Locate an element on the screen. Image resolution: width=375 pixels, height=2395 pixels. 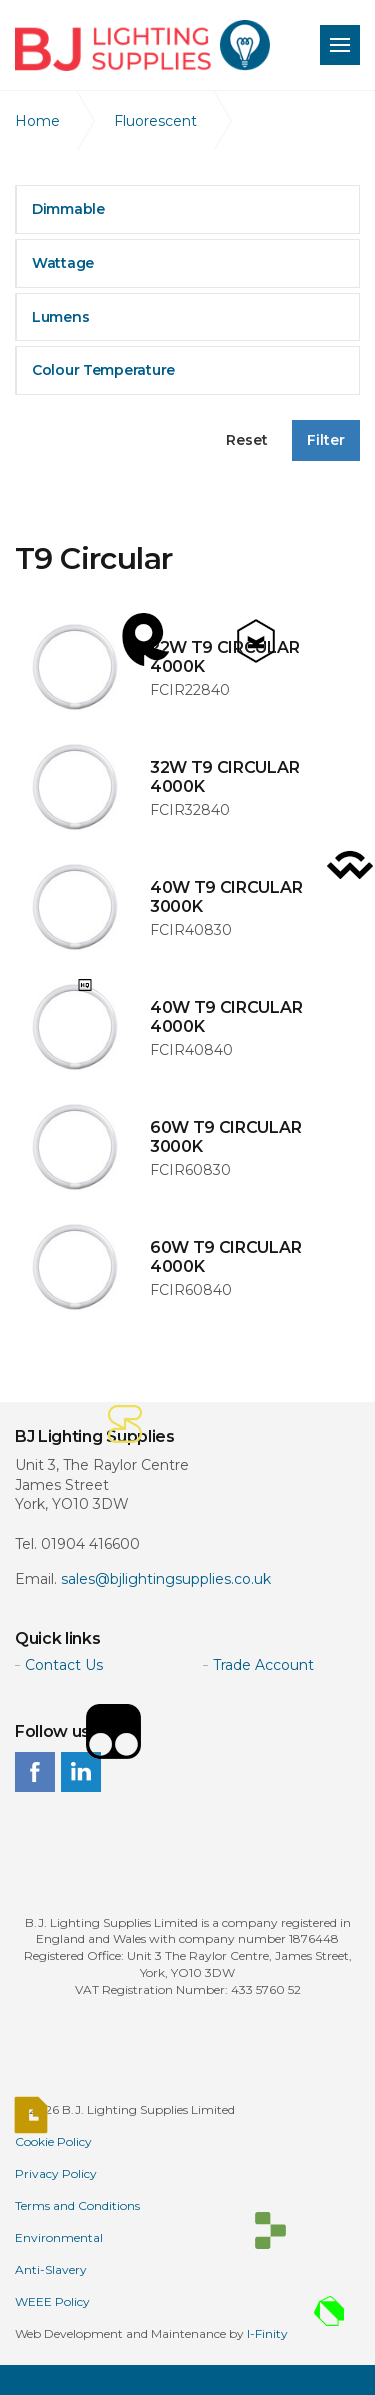
connect your crypto wallet via WalletConnect is located at coordinates (350, 865).